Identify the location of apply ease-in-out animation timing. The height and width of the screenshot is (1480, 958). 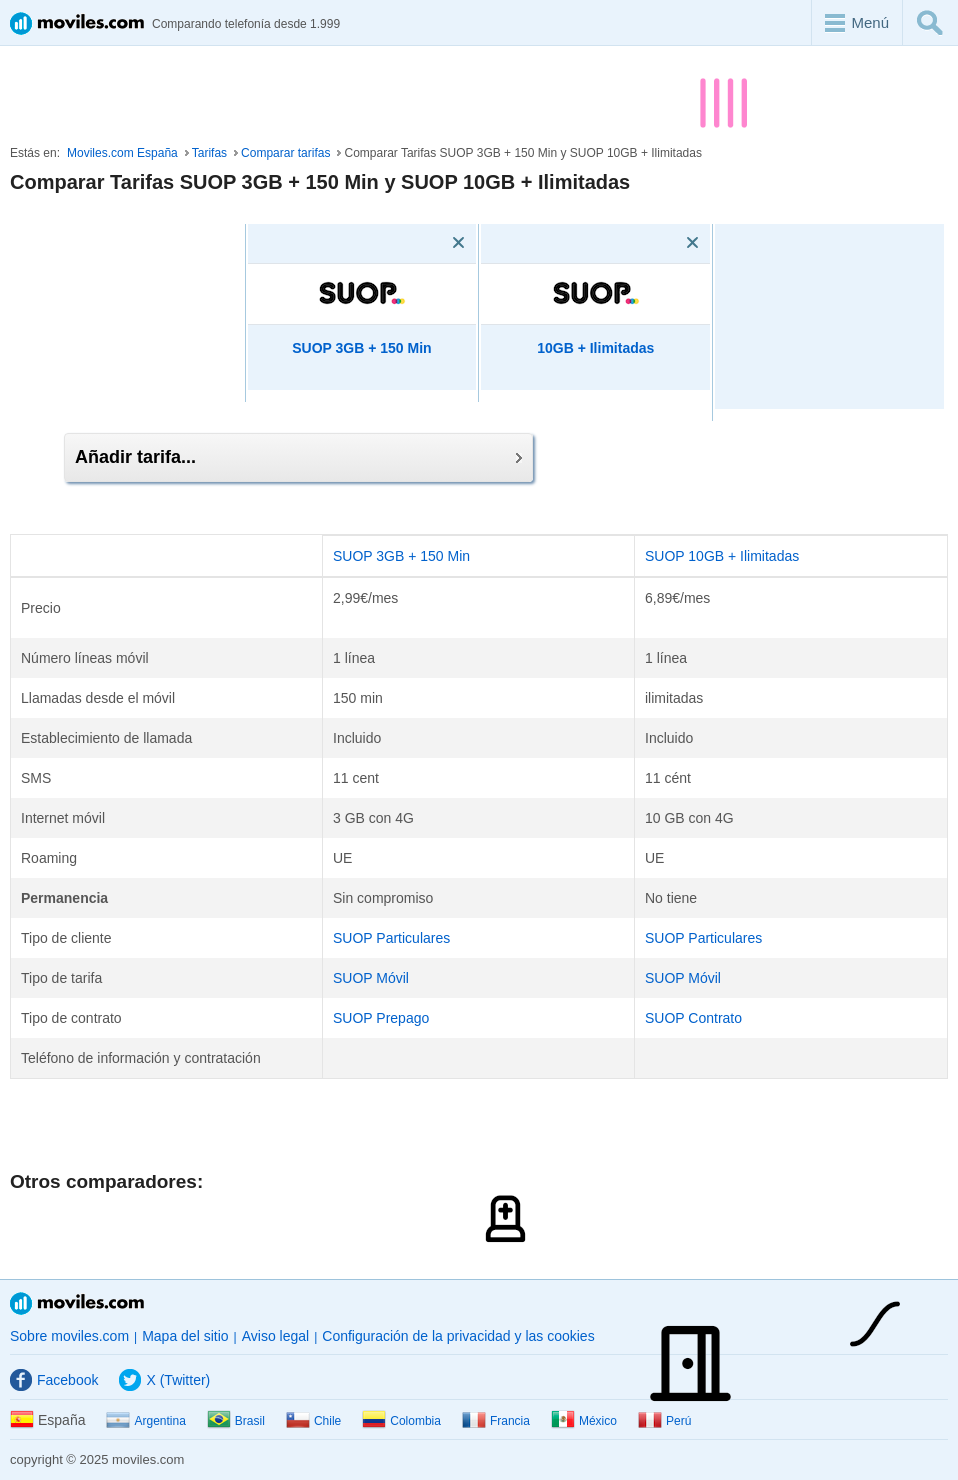
(875, 1324).